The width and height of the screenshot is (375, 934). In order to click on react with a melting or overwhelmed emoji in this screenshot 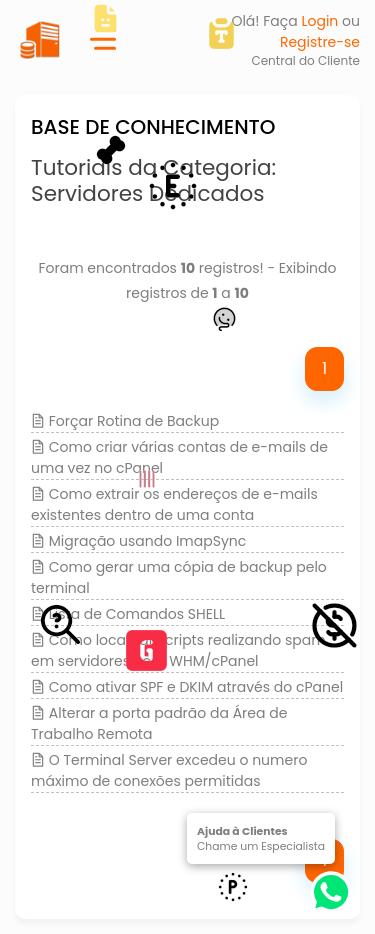, I will do `click(224, 318)`.